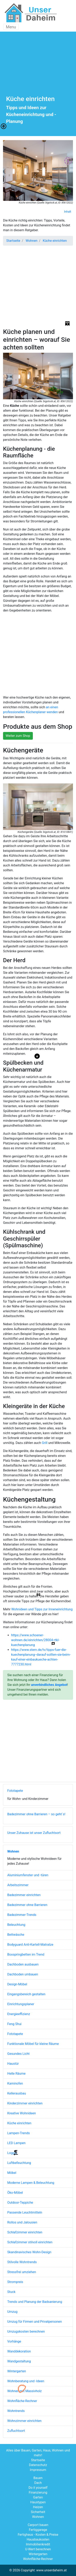 The image size is (76, 2576). What do you see at coordinates (53, 1644) in the screenshot?
I see `open messaging or chat` at bounding box center [53, 1644].